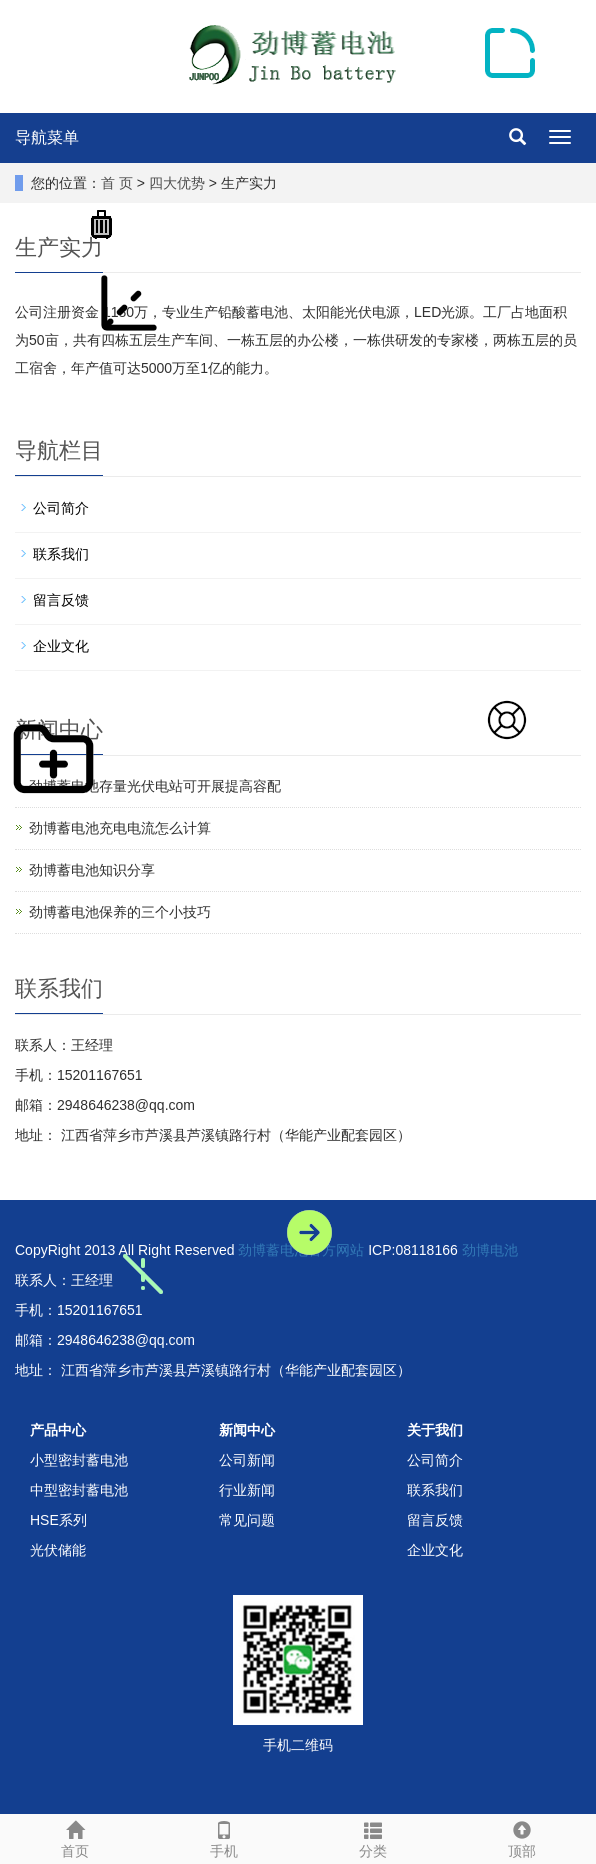 This screenshot has width=596, height=1864. I want to click on proceed to the next step, so click(309, 1232).